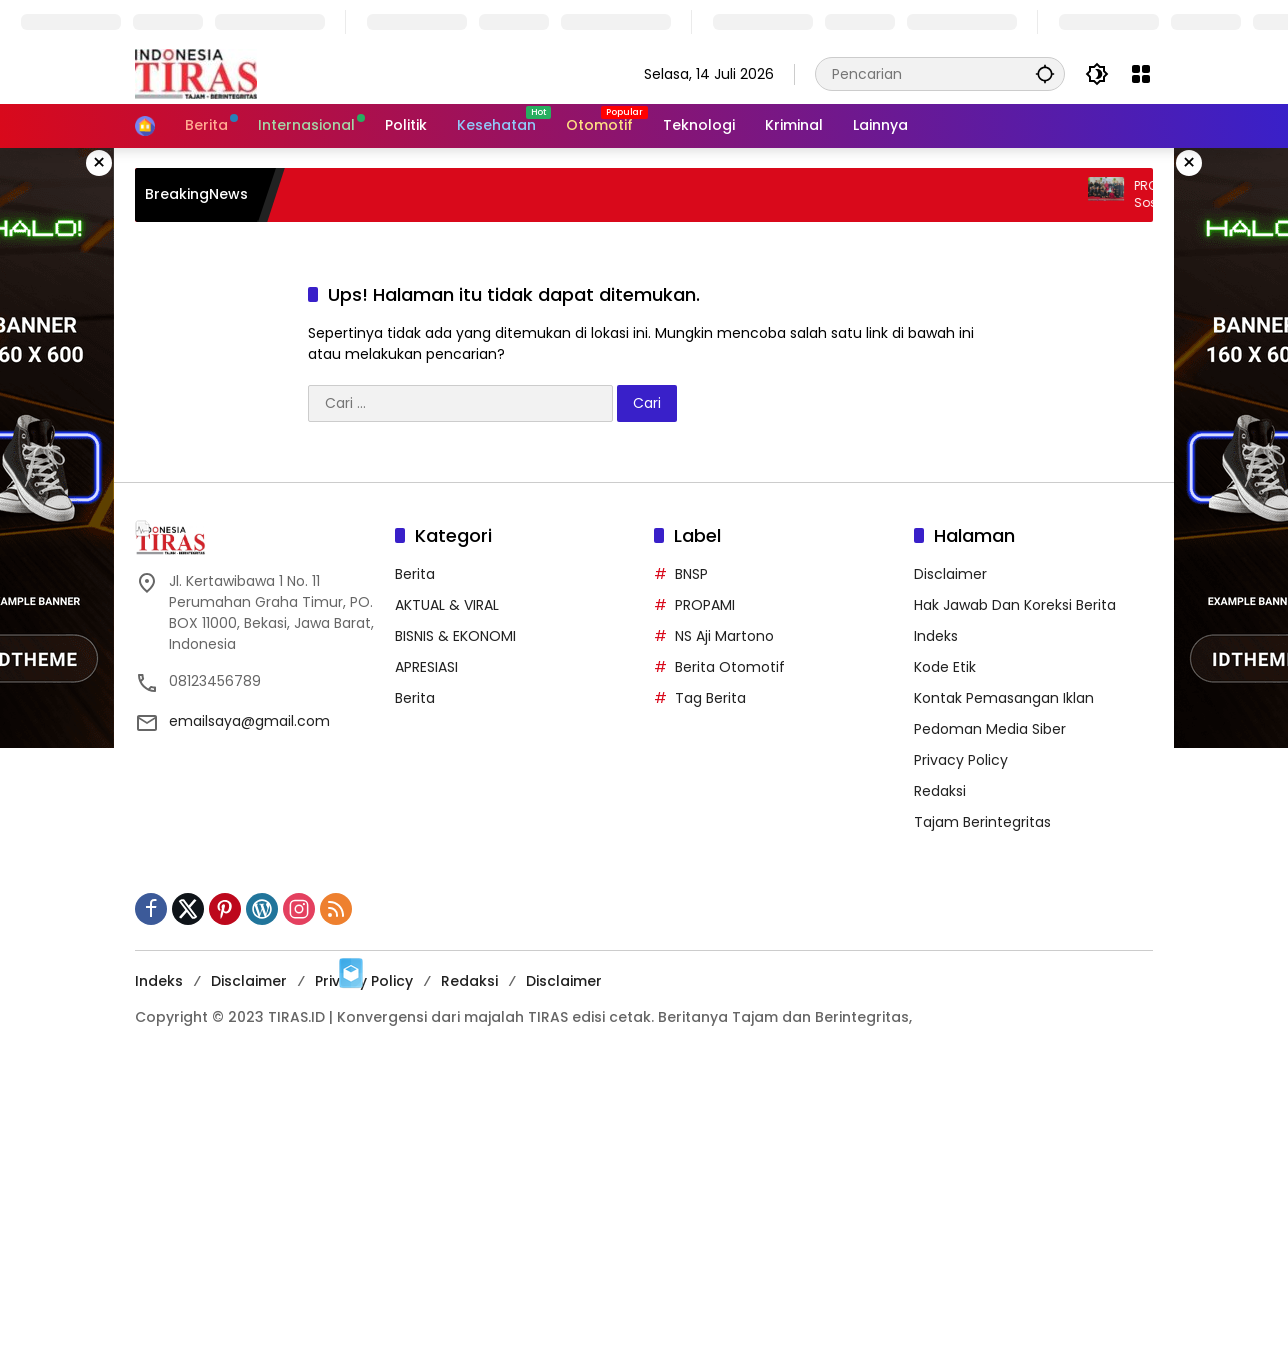 This screenshot has height=1354, width=1288. I want to click on view system log file, so click(142, 528).